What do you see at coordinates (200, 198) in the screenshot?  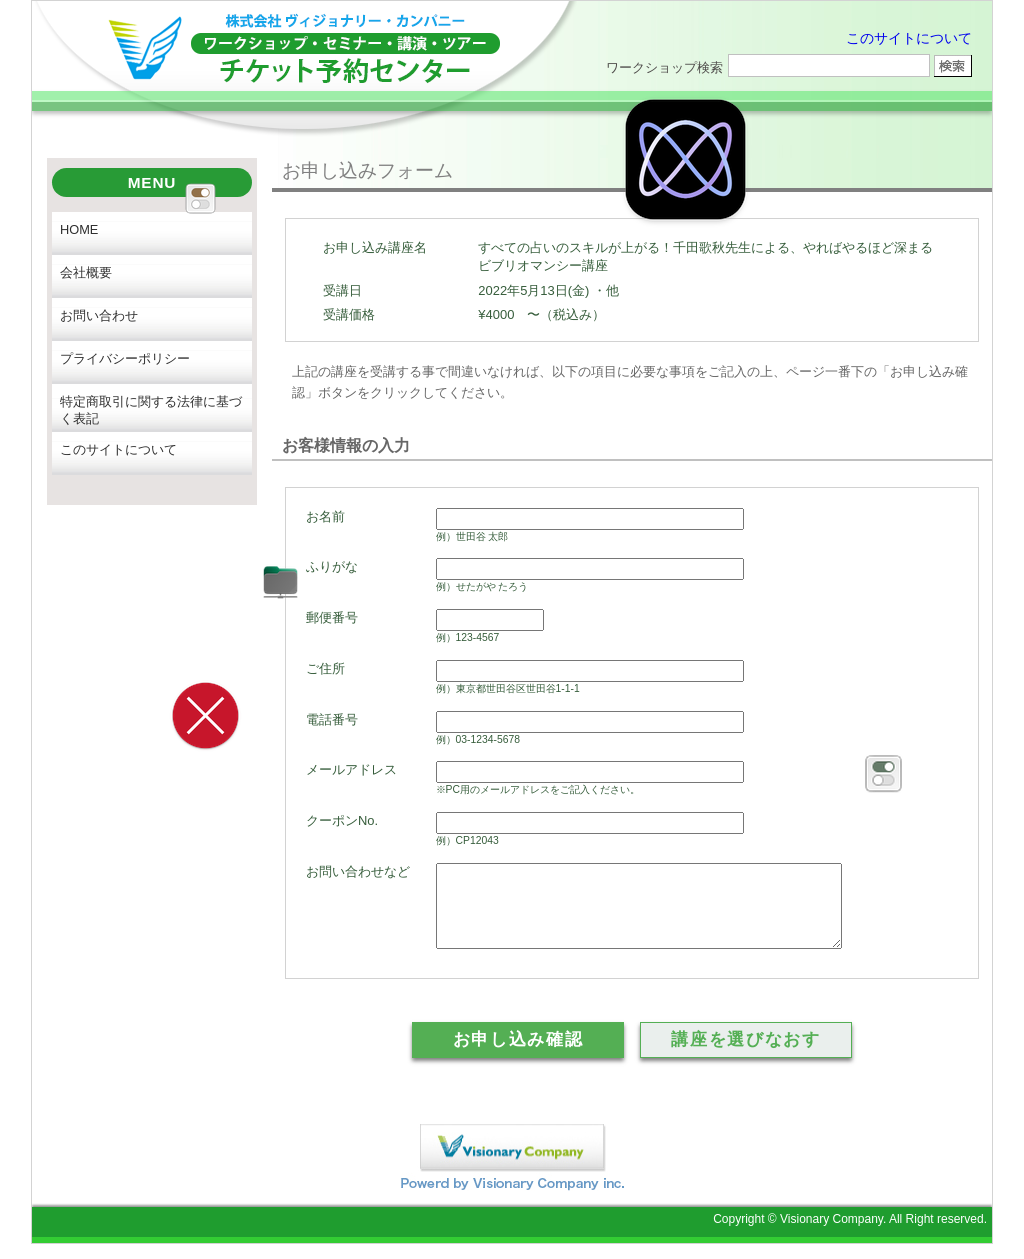 I see `open desktop preferences or settings` at bounding box center [200, 198].